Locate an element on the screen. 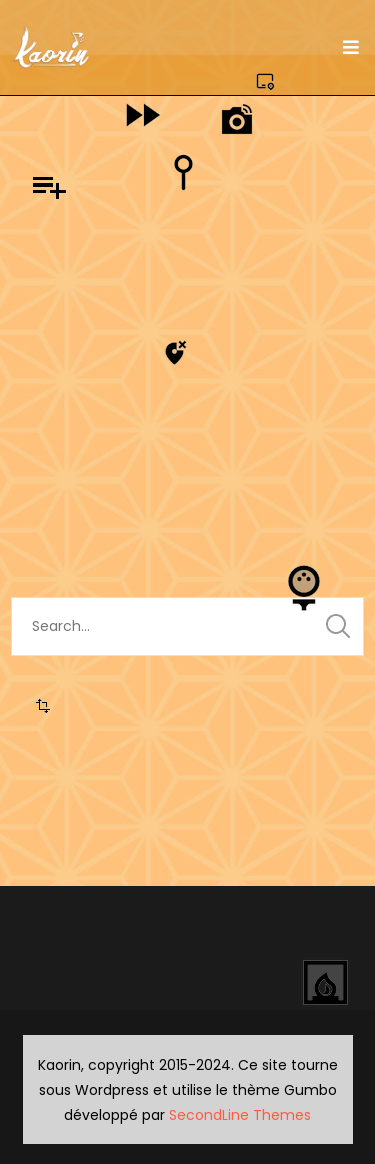 The width and height of the screenshot is (375, 1164). add a new item to your playlist is located at coordinates (49, 186).